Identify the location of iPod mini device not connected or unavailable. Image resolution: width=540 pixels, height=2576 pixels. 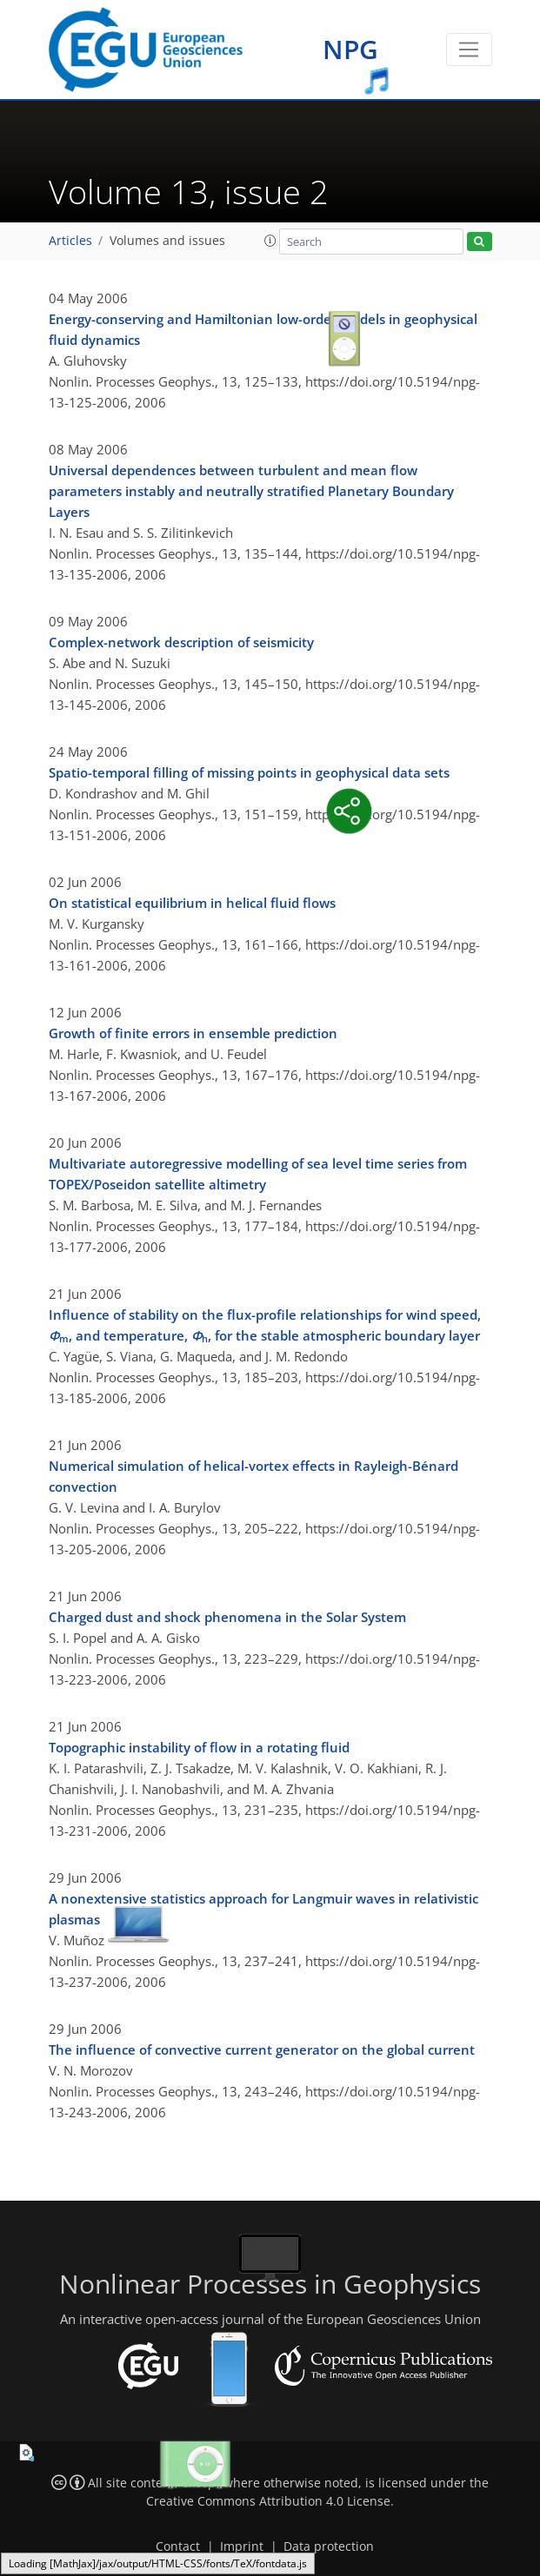
(344, 339).